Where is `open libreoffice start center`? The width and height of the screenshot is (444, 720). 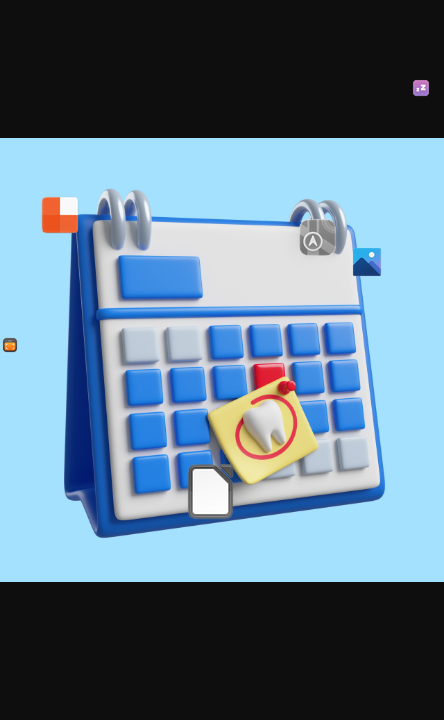 open libreoffice start center is located at coordinates (210, 491).